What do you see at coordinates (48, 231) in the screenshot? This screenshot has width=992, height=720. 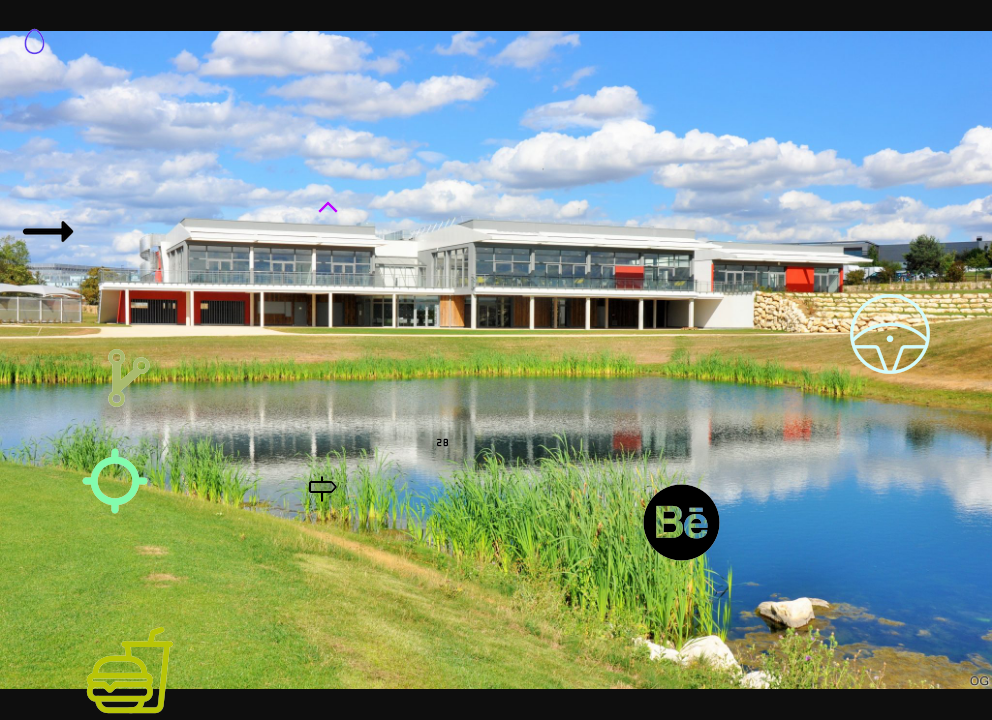 I see `navigate to the next item or screen` at bounding box center [48, 231].